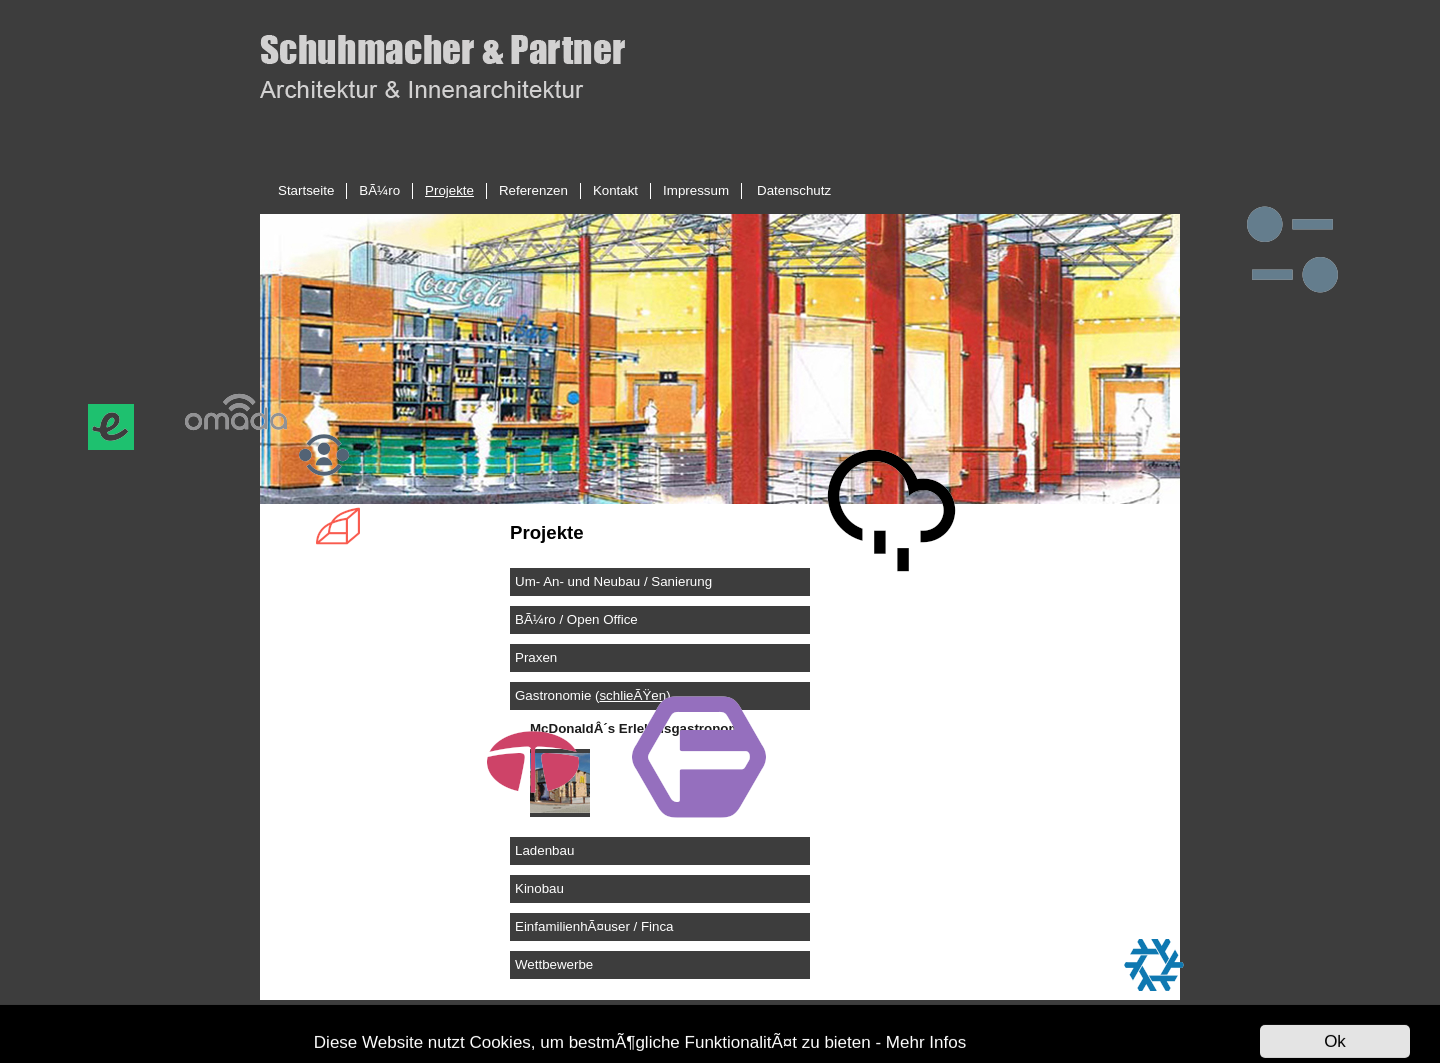  What do you see at coordinates (111, 427) in the screenshot?
I see `ember.js framework logo` at bounding box center [111, 427].